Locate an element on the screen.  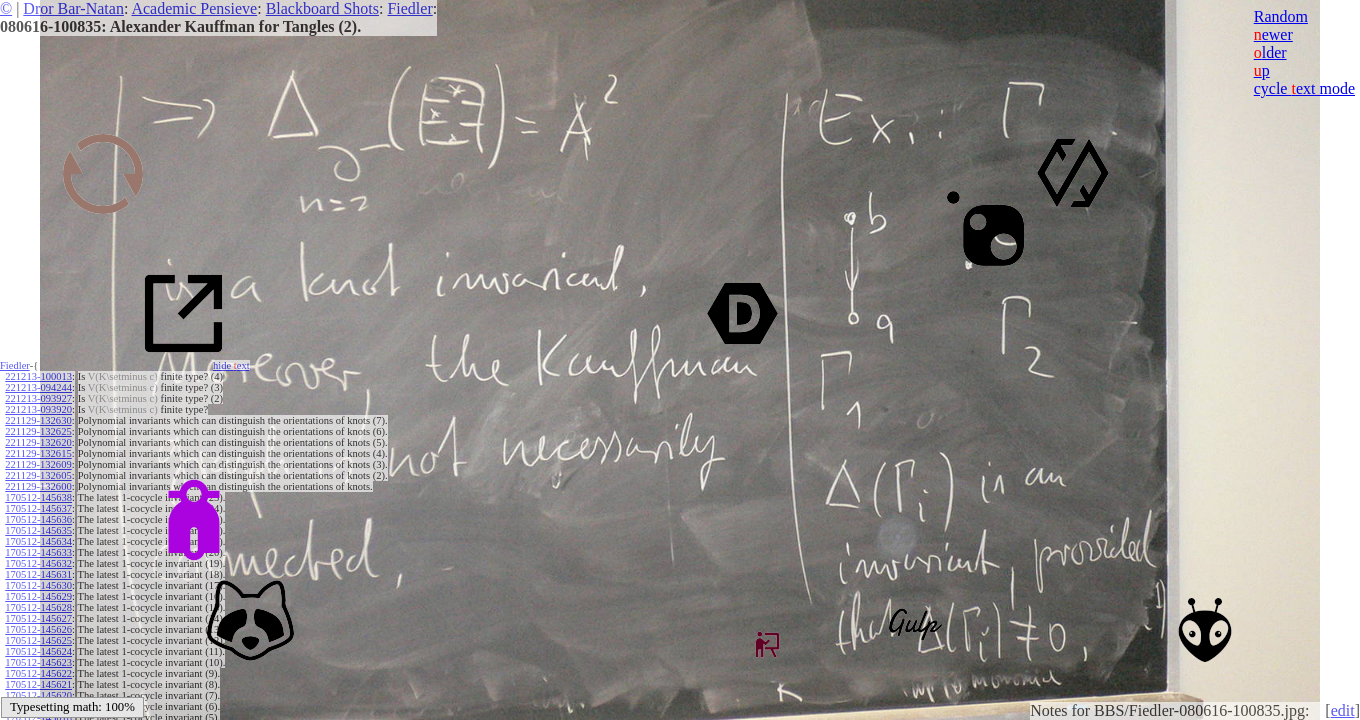
open PlatformIO IDE or development environment is located at coordinates (1205, 630).